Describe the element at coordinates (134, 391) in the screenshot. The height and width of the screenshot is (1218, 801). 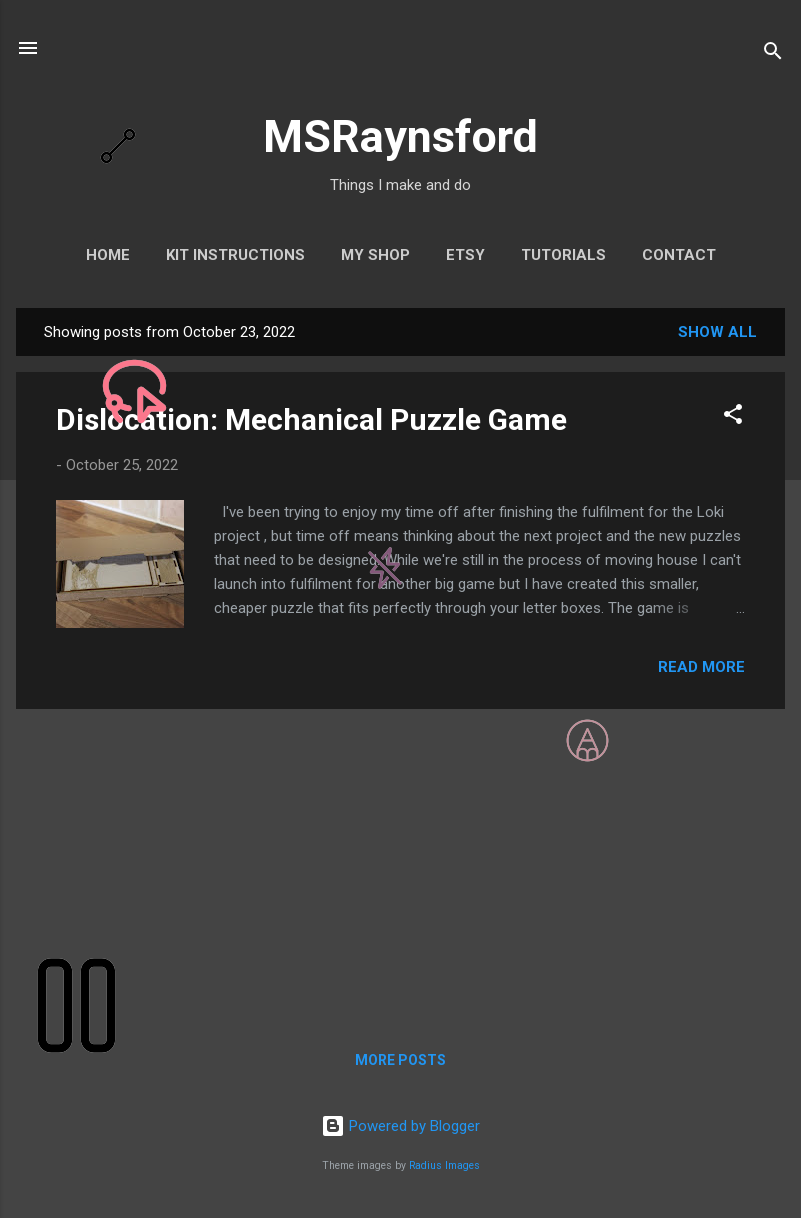
I see `freehand selection tool` at that location.